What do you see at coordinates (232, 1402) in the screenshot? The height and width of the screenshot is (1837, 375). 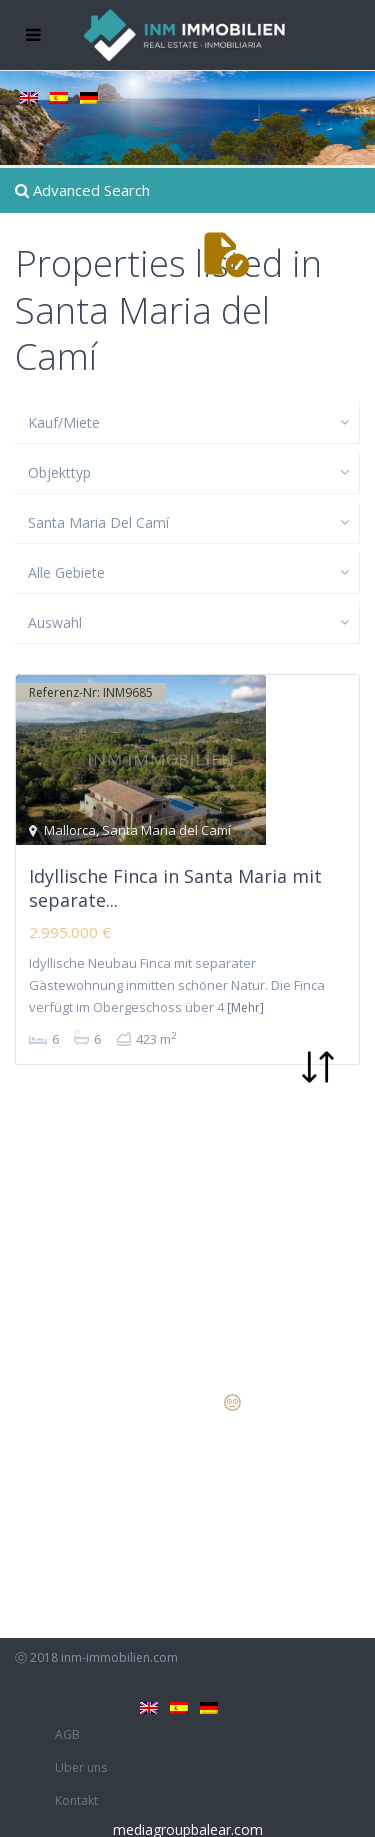 I see `react with embarrassment or surprise` at bounding box center [232, 1402].